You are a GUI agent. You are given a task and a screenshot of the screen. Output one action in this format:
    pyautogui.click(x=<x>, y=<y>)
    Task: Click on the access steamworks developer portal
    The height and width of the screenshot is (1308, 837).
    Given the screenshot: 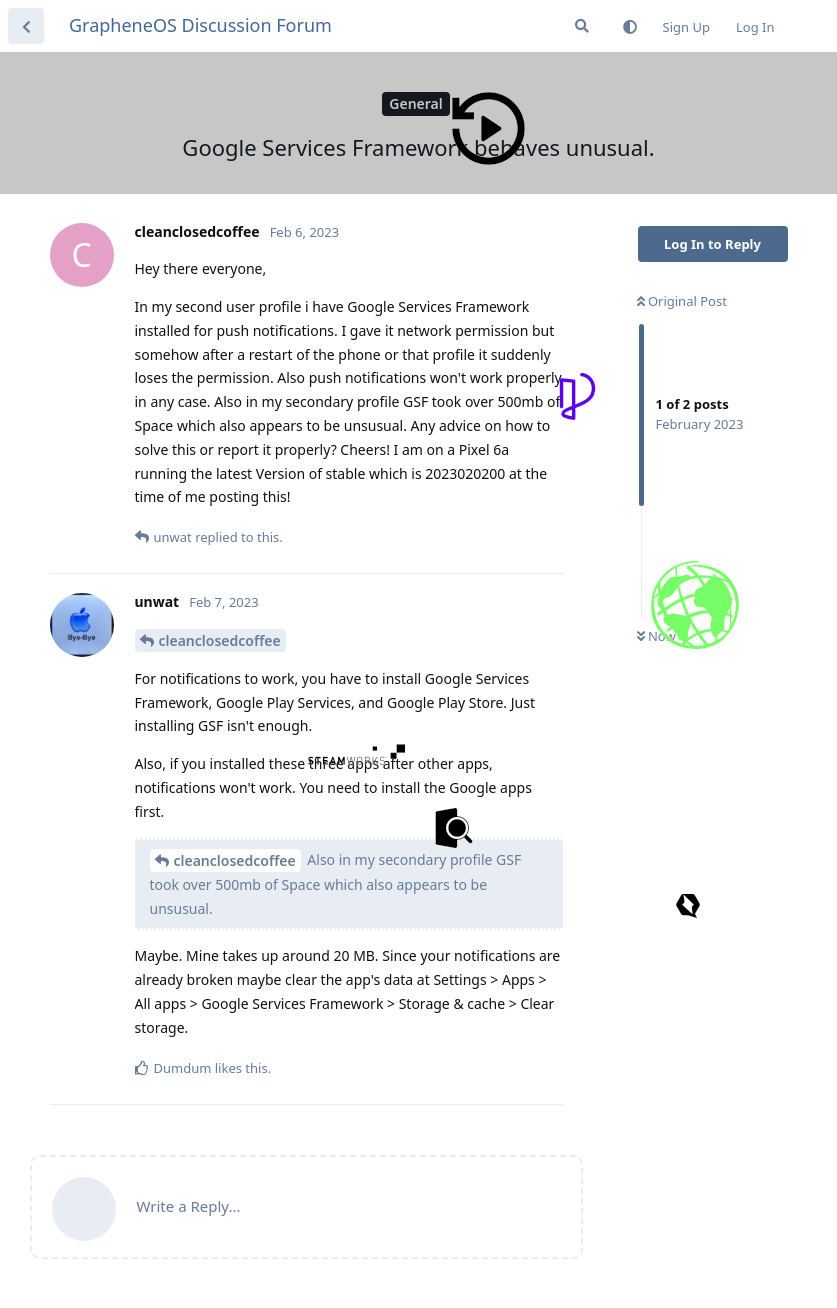 What is the action you would take?
    pyautogui.click(x=356, y=754)
    